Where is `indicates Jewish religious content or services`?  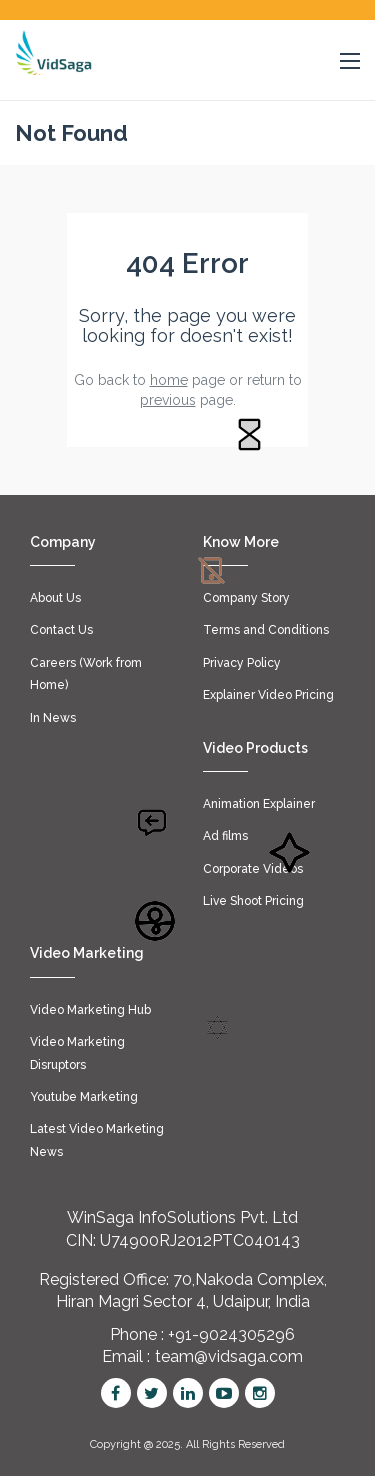
indicates Jewish religious content or services is located at coordinates (217, 1027).